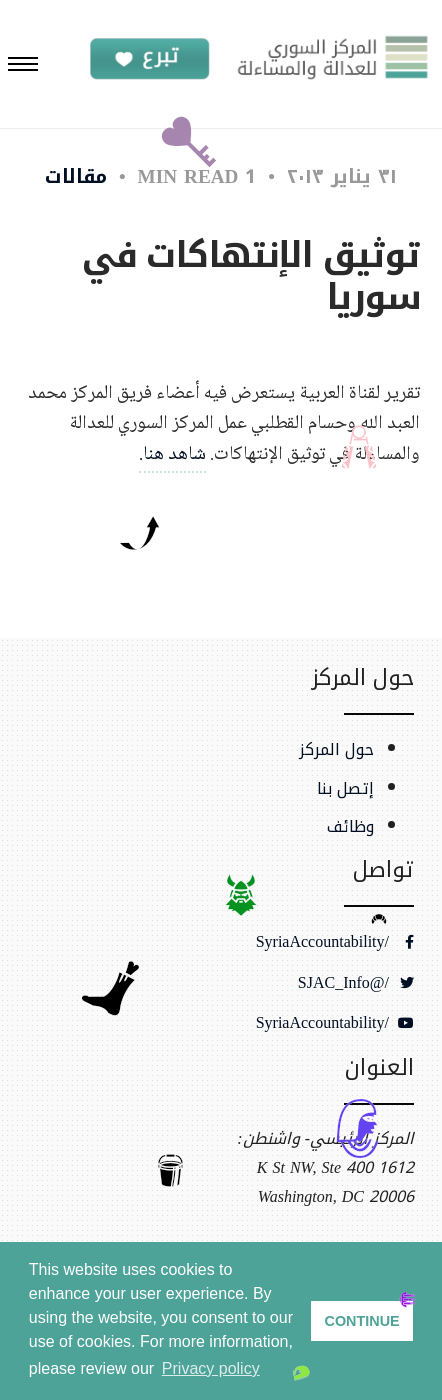 The image size is (442, 1400). Describe the element at coordinates (301, 1373) in the screenshot. I see `select motorcycle helmet gear` at that location.